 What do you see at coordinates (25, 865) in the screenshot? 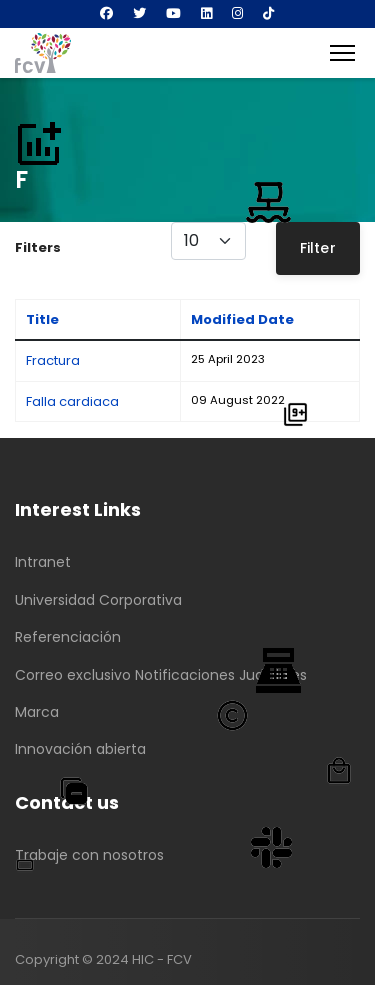
I see `crop image to 16:9 aspect ratio` at bounding box center [25, 865].